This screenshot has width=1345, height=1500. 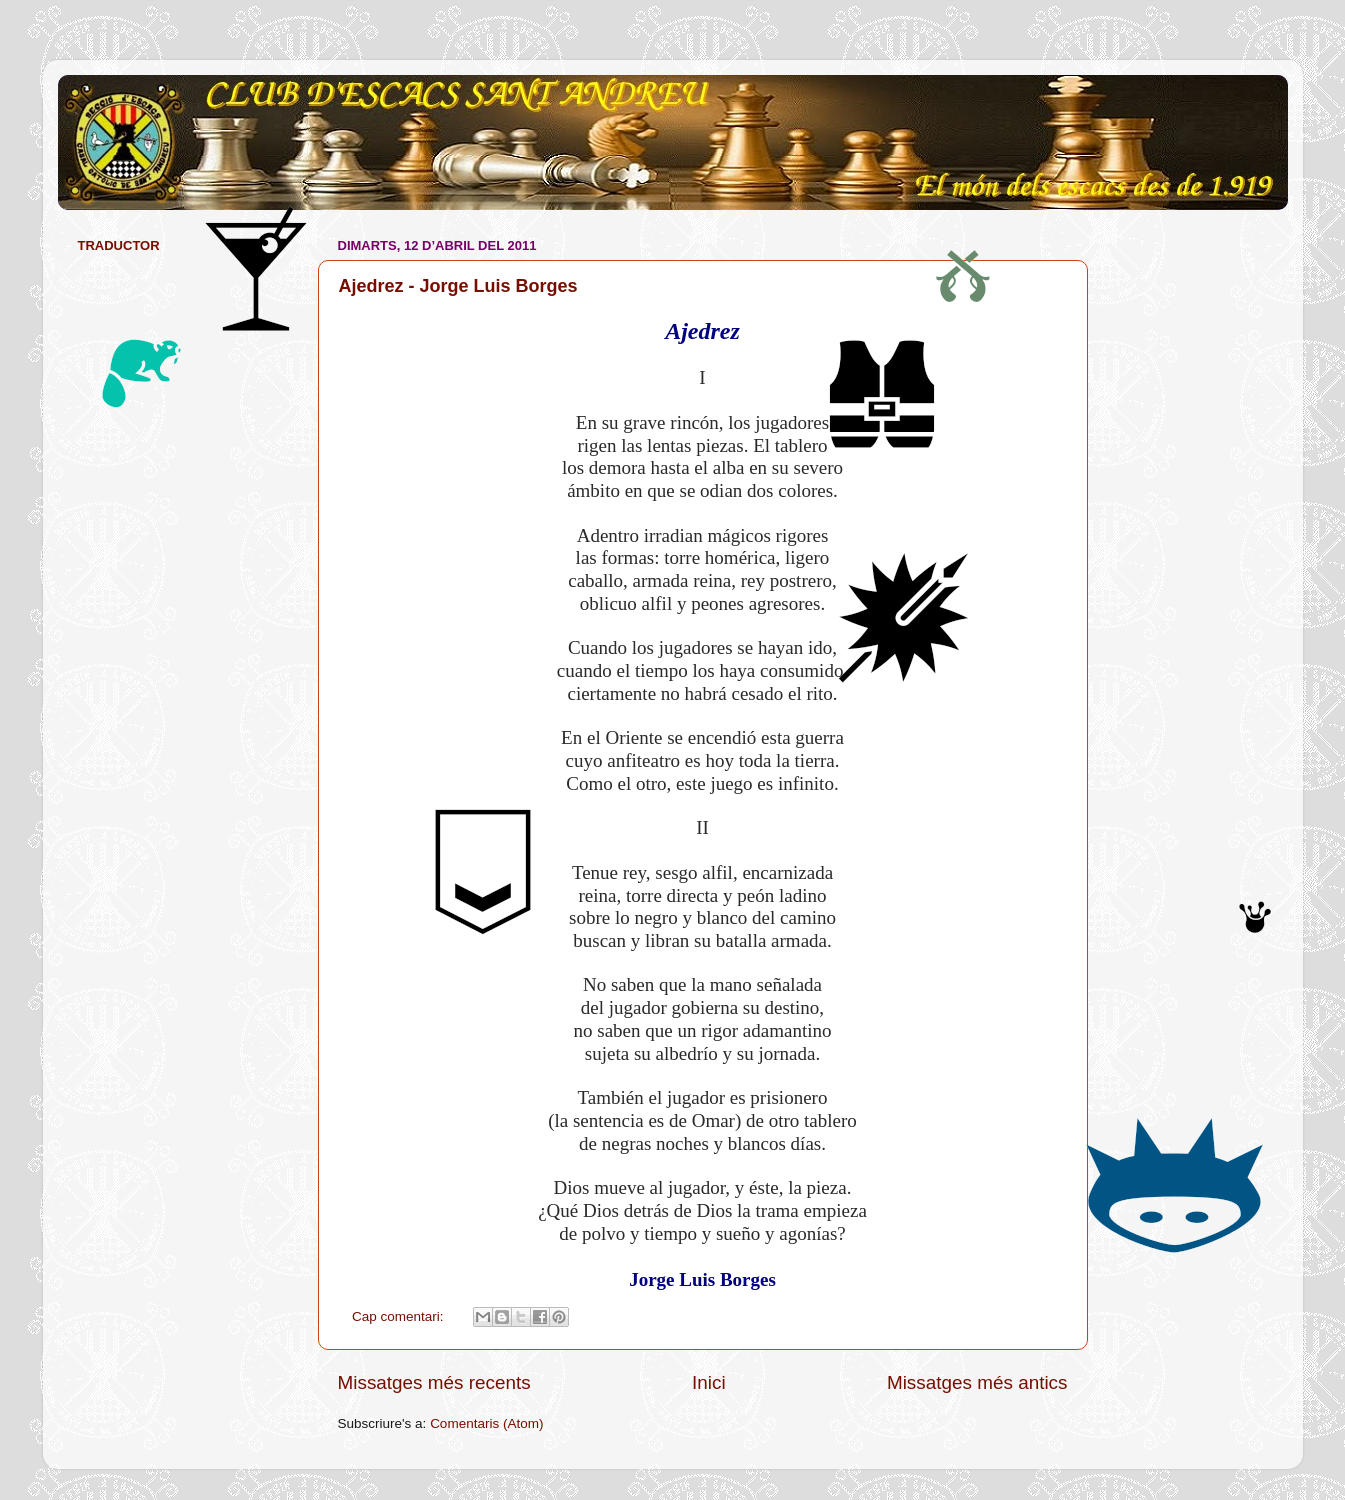 What do you see at coordinates (882, 394) in the screenshot?
I see `access safety equipment or gear settings` at bounding box center [882, 394].